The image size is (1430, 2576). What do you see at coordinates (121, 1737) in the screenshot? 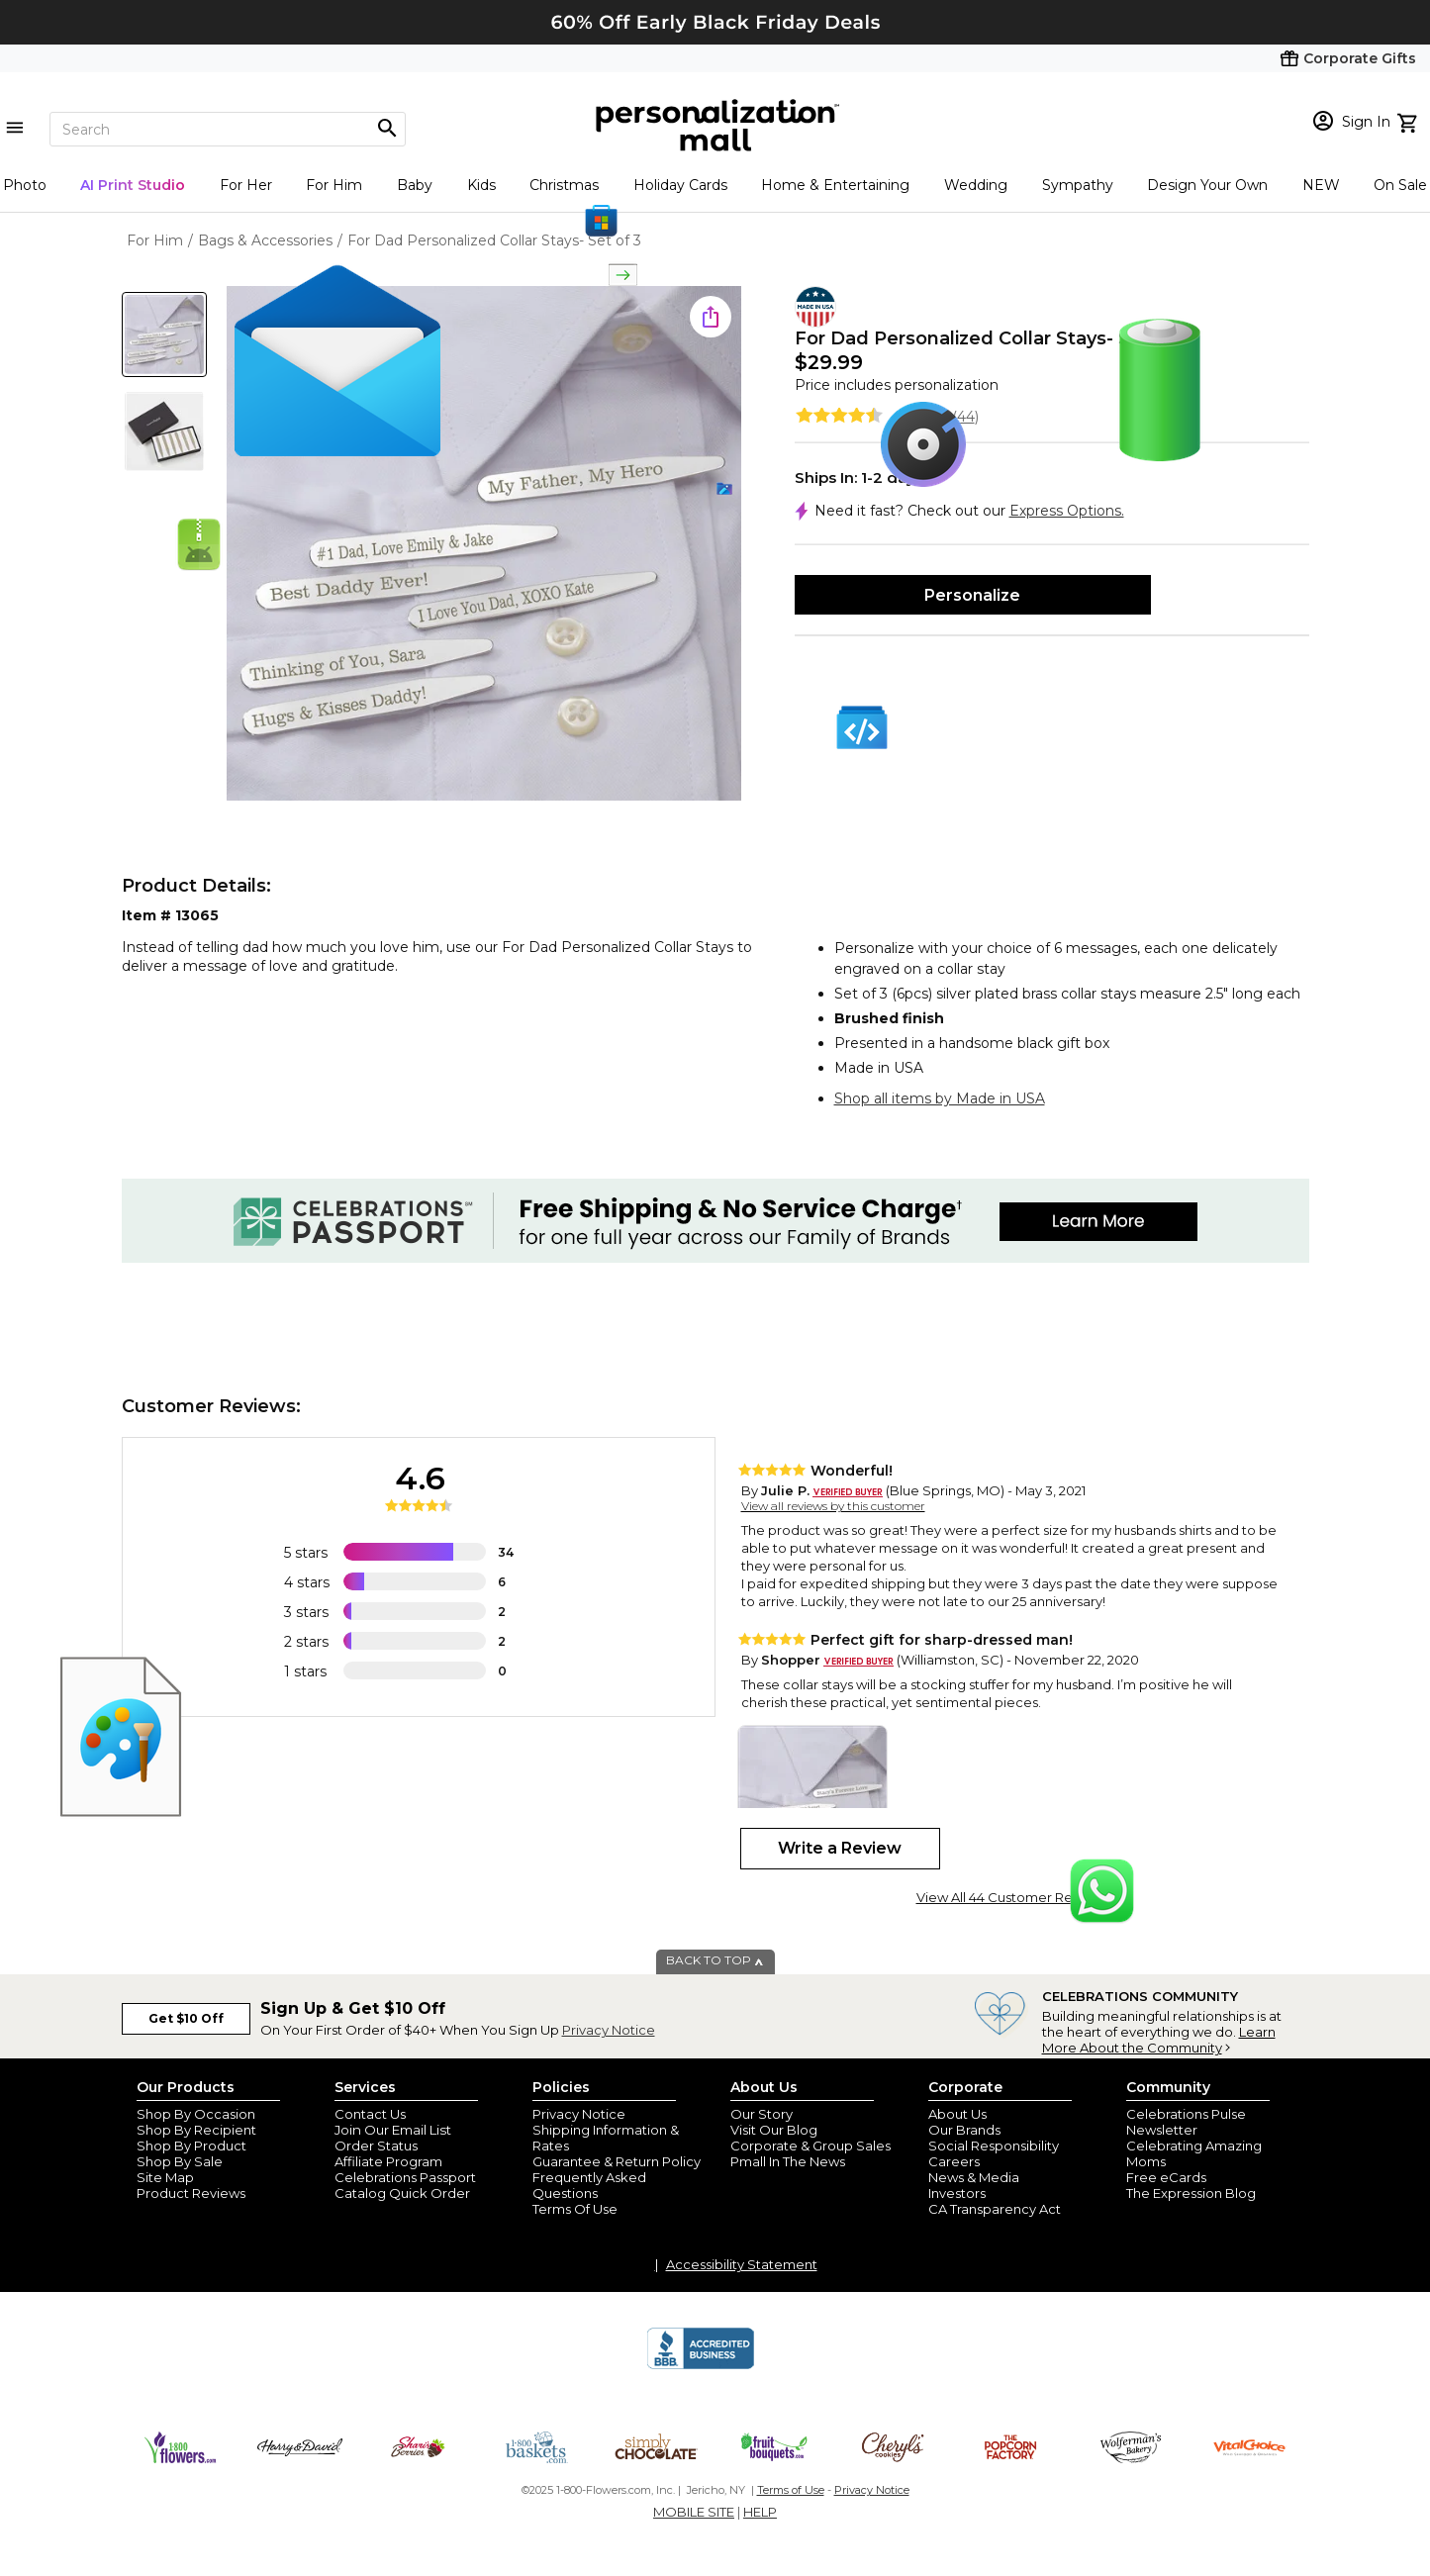
I see `open file in paint application` at bounding box center [121, 1737].